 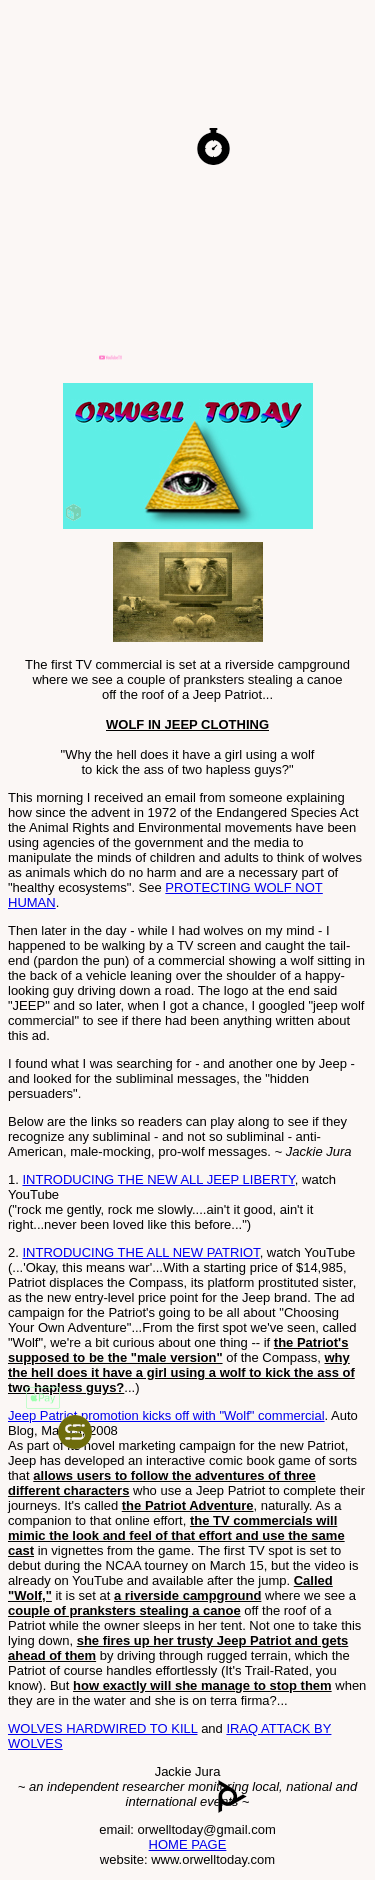 I want to click on open YouTube TV app, so click(x=110, y=357).